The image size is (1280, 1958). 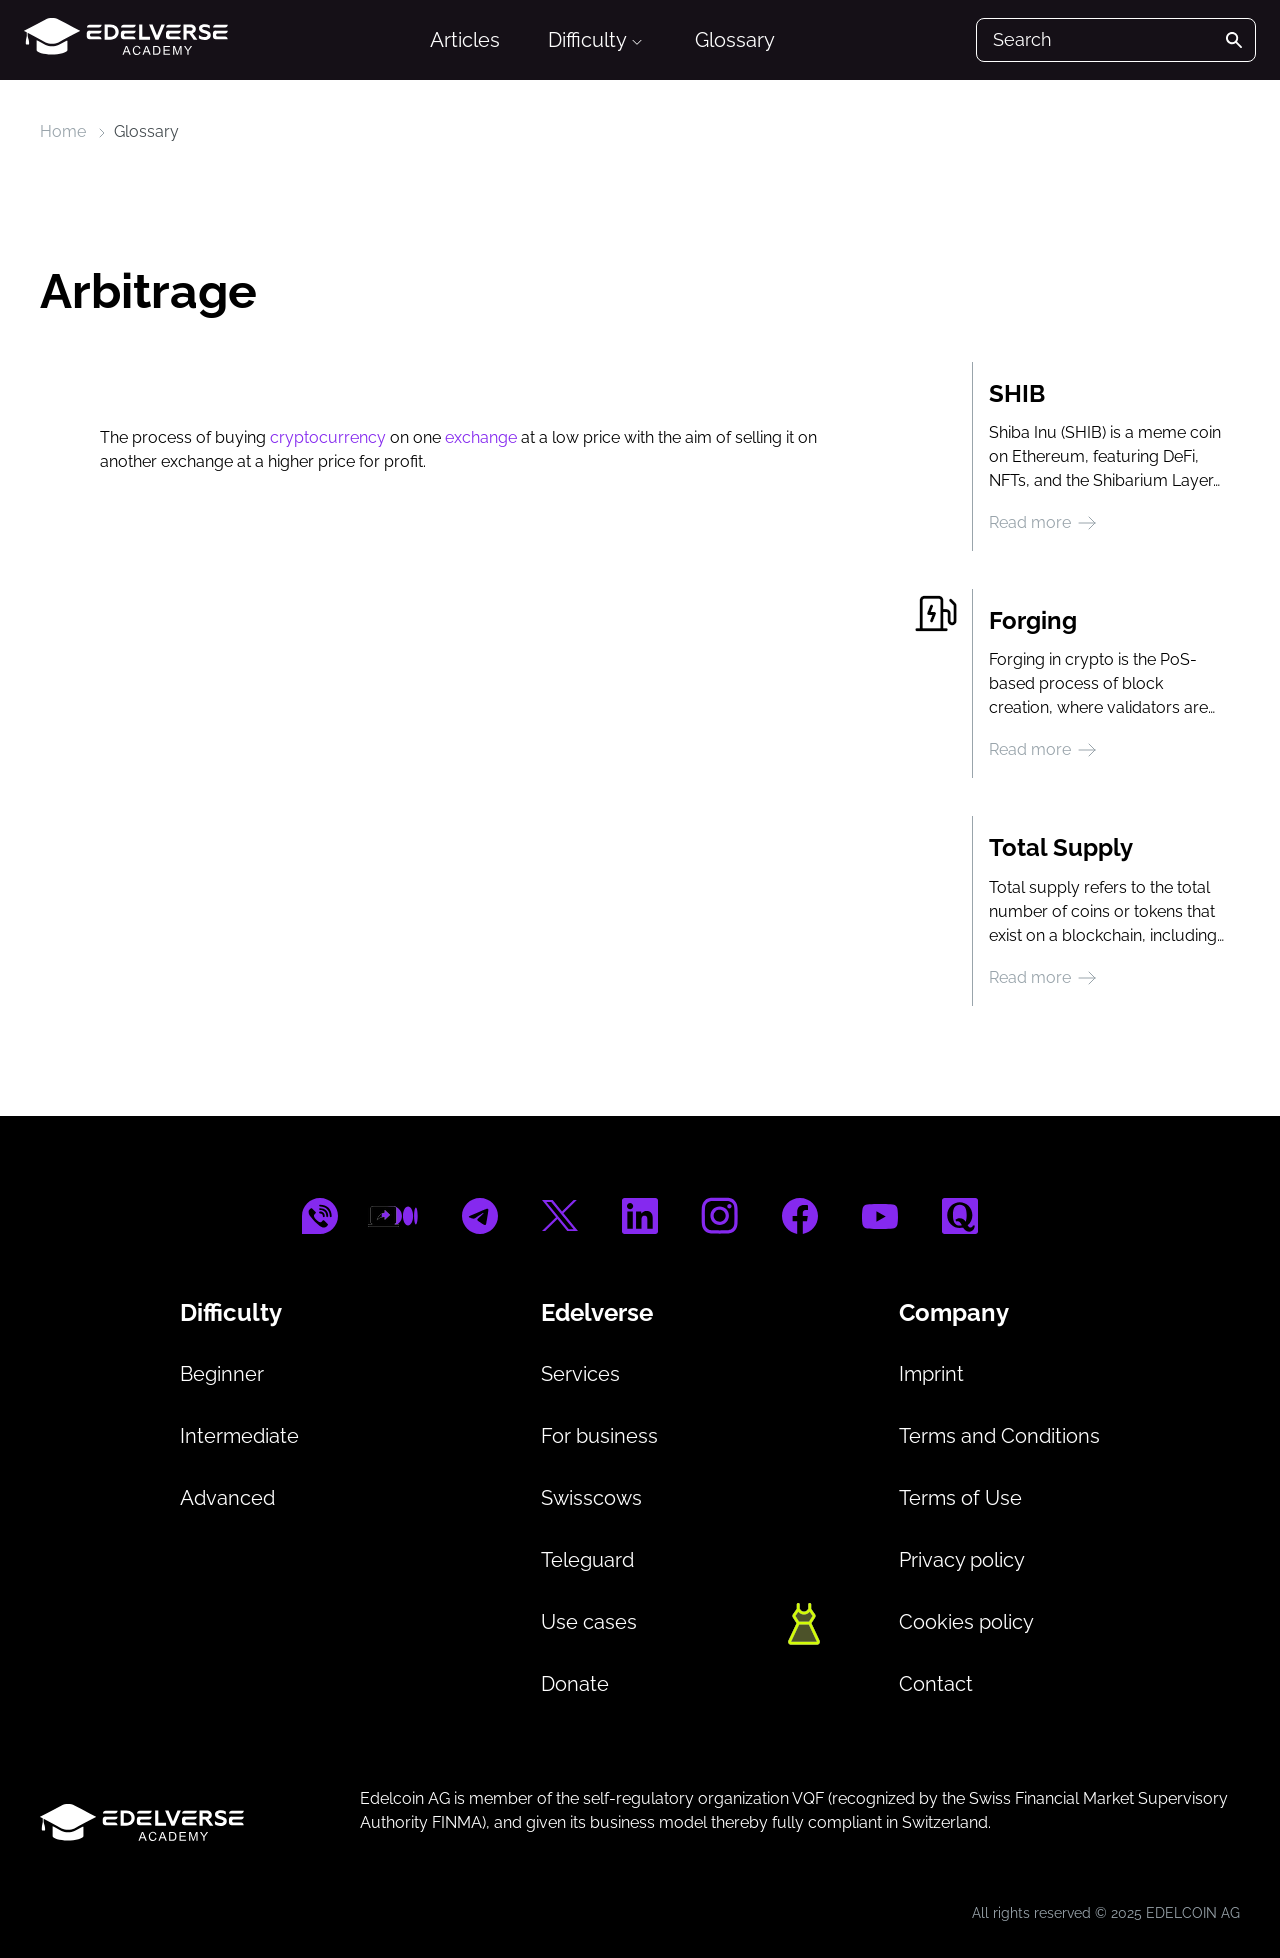 What do you see at coordinates (804, 1626) in the screenshot?
I see `browse women's clothing or dresses` at bounding box center [804, 1626].